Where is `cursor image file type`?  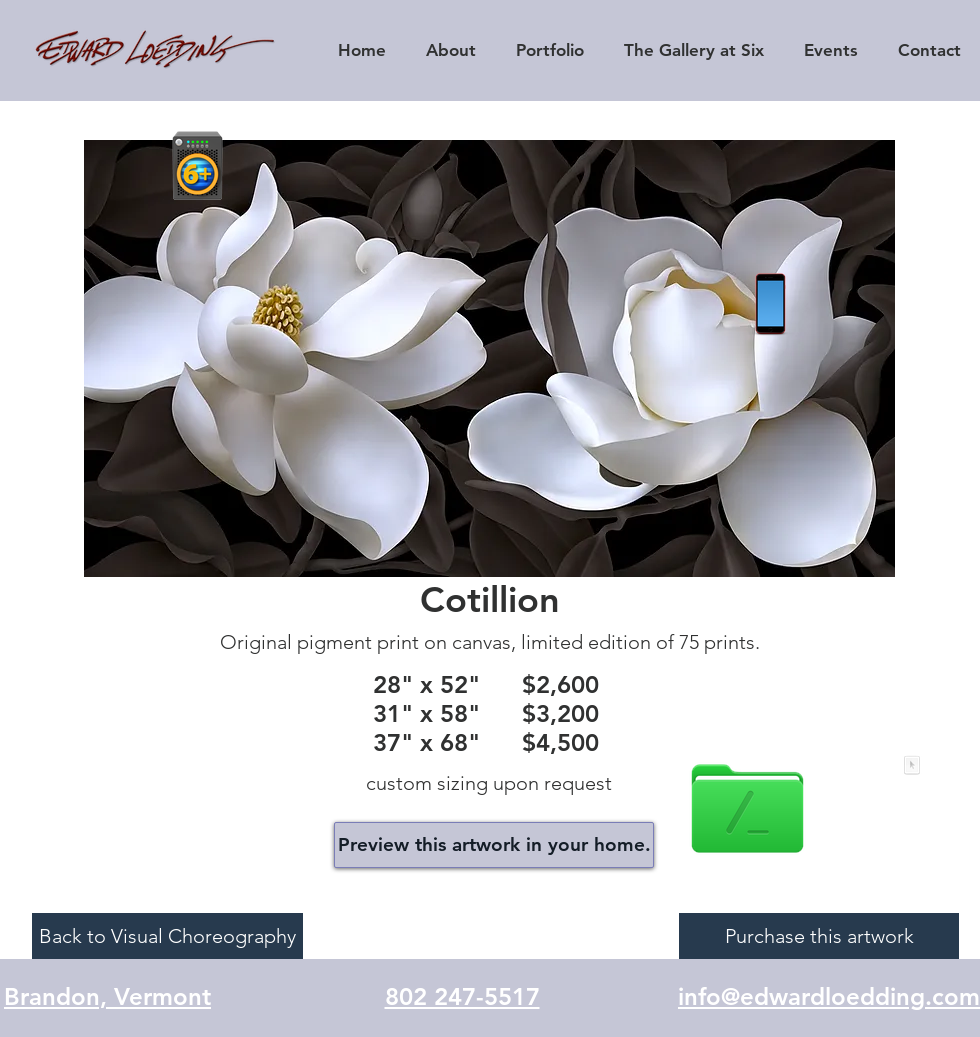
cursor image file type is located at coordinates (912, 765).